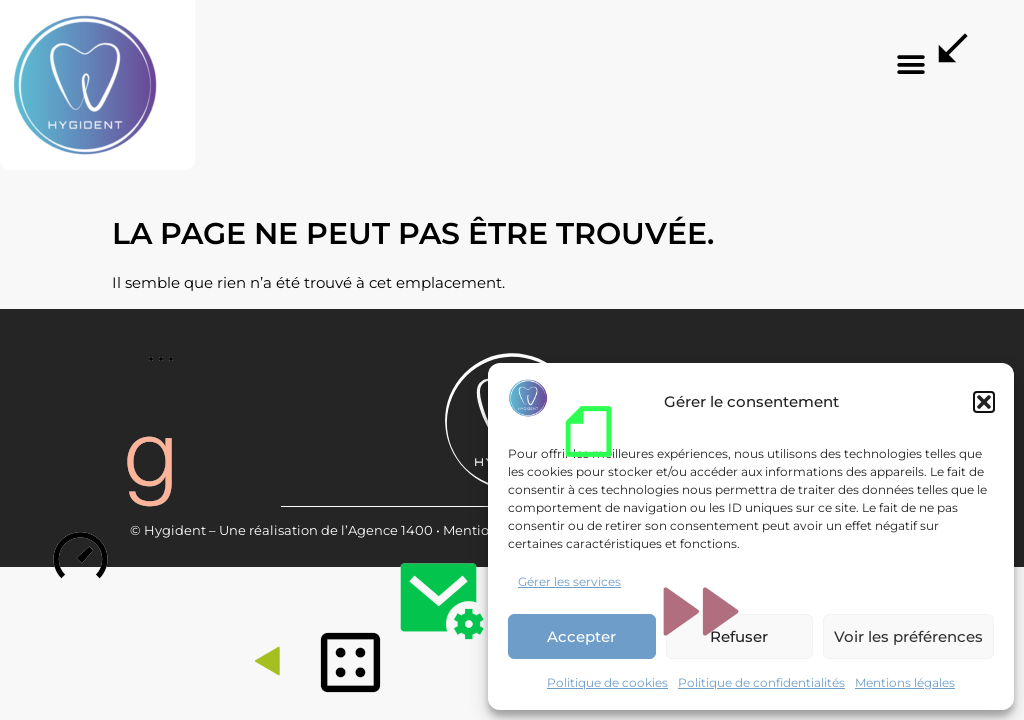 This screenshot has height=720, width=1024. I want to click on access email settings, so click(438, 597).